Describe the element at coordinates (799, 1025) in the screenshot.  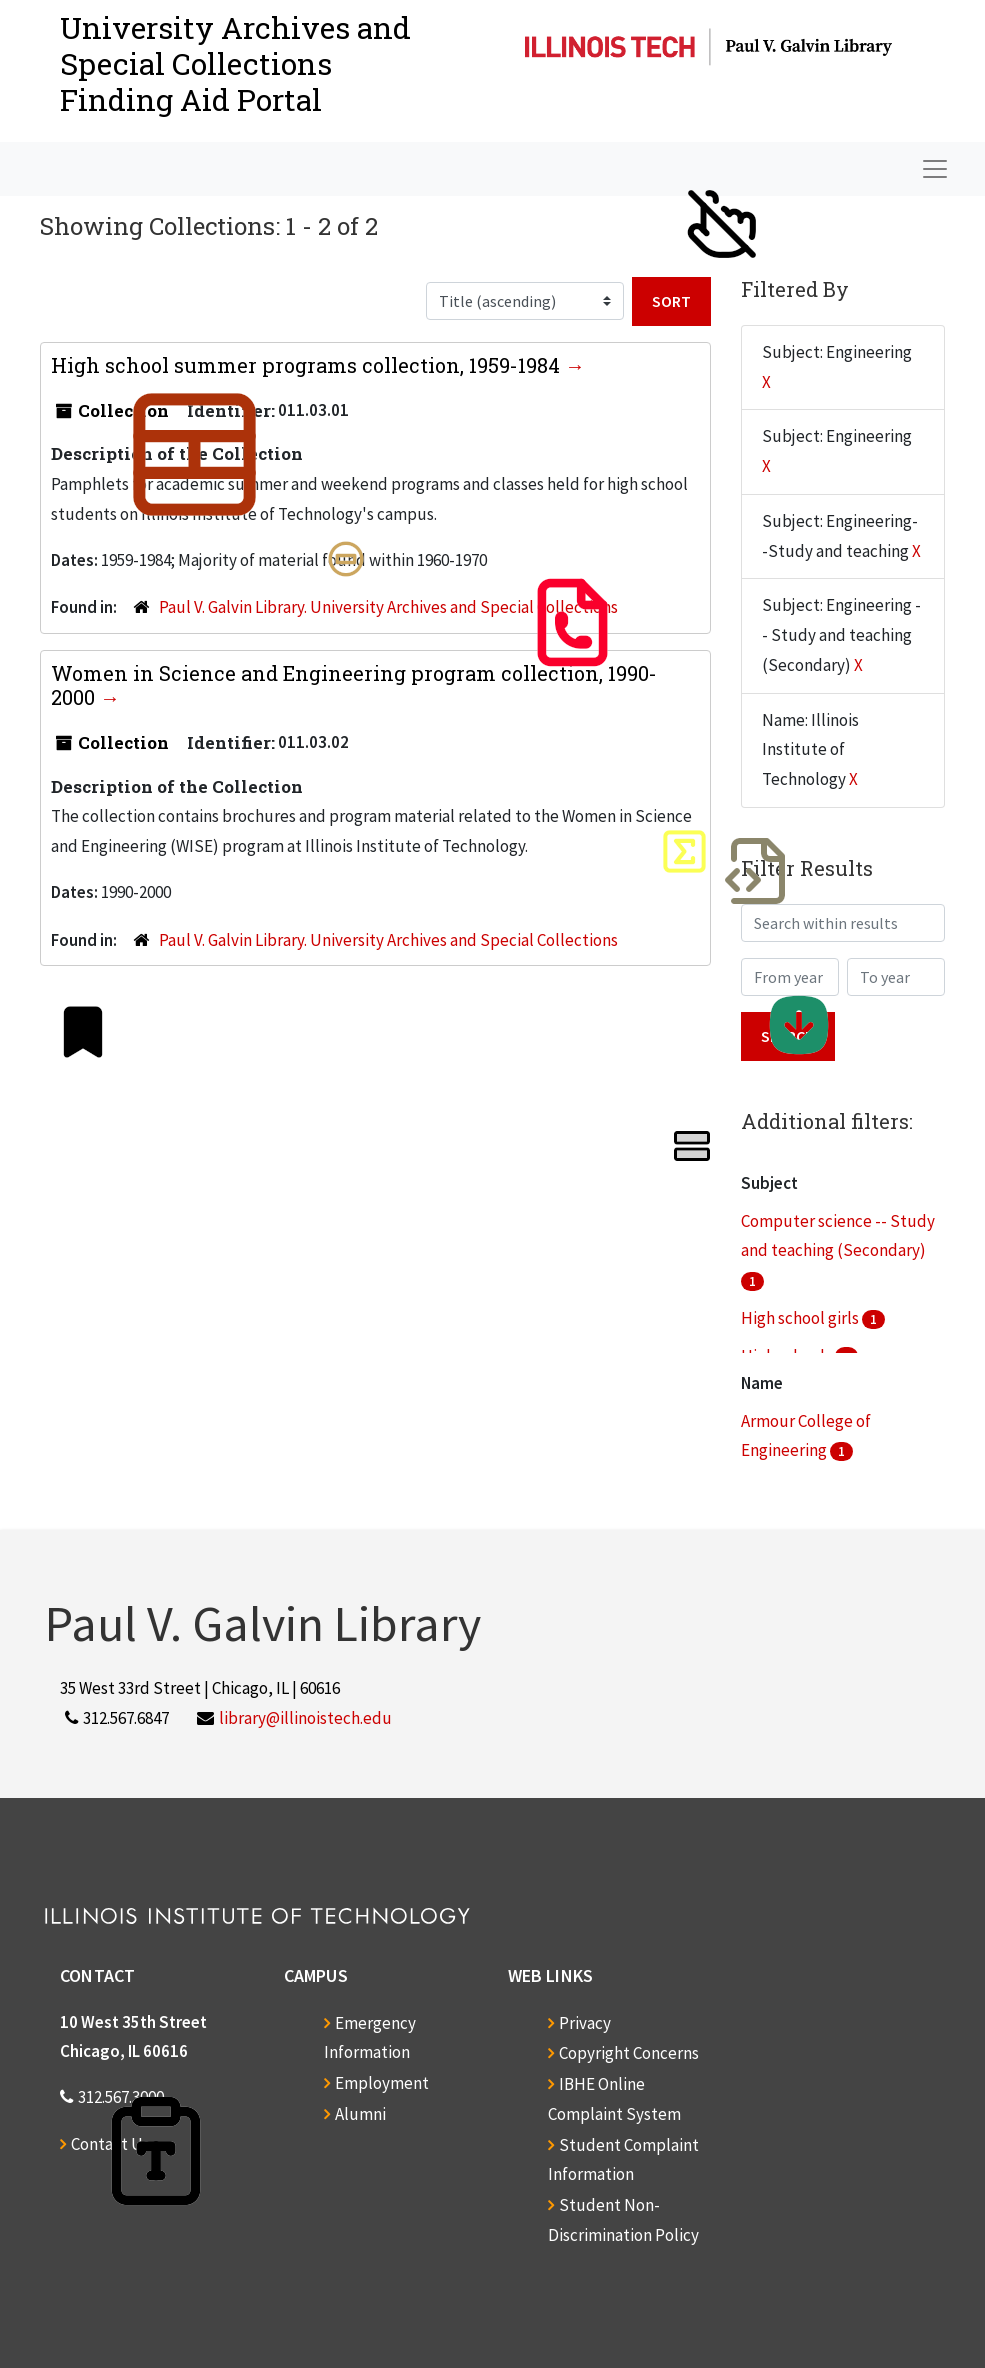
I see `download file or content` at that location.